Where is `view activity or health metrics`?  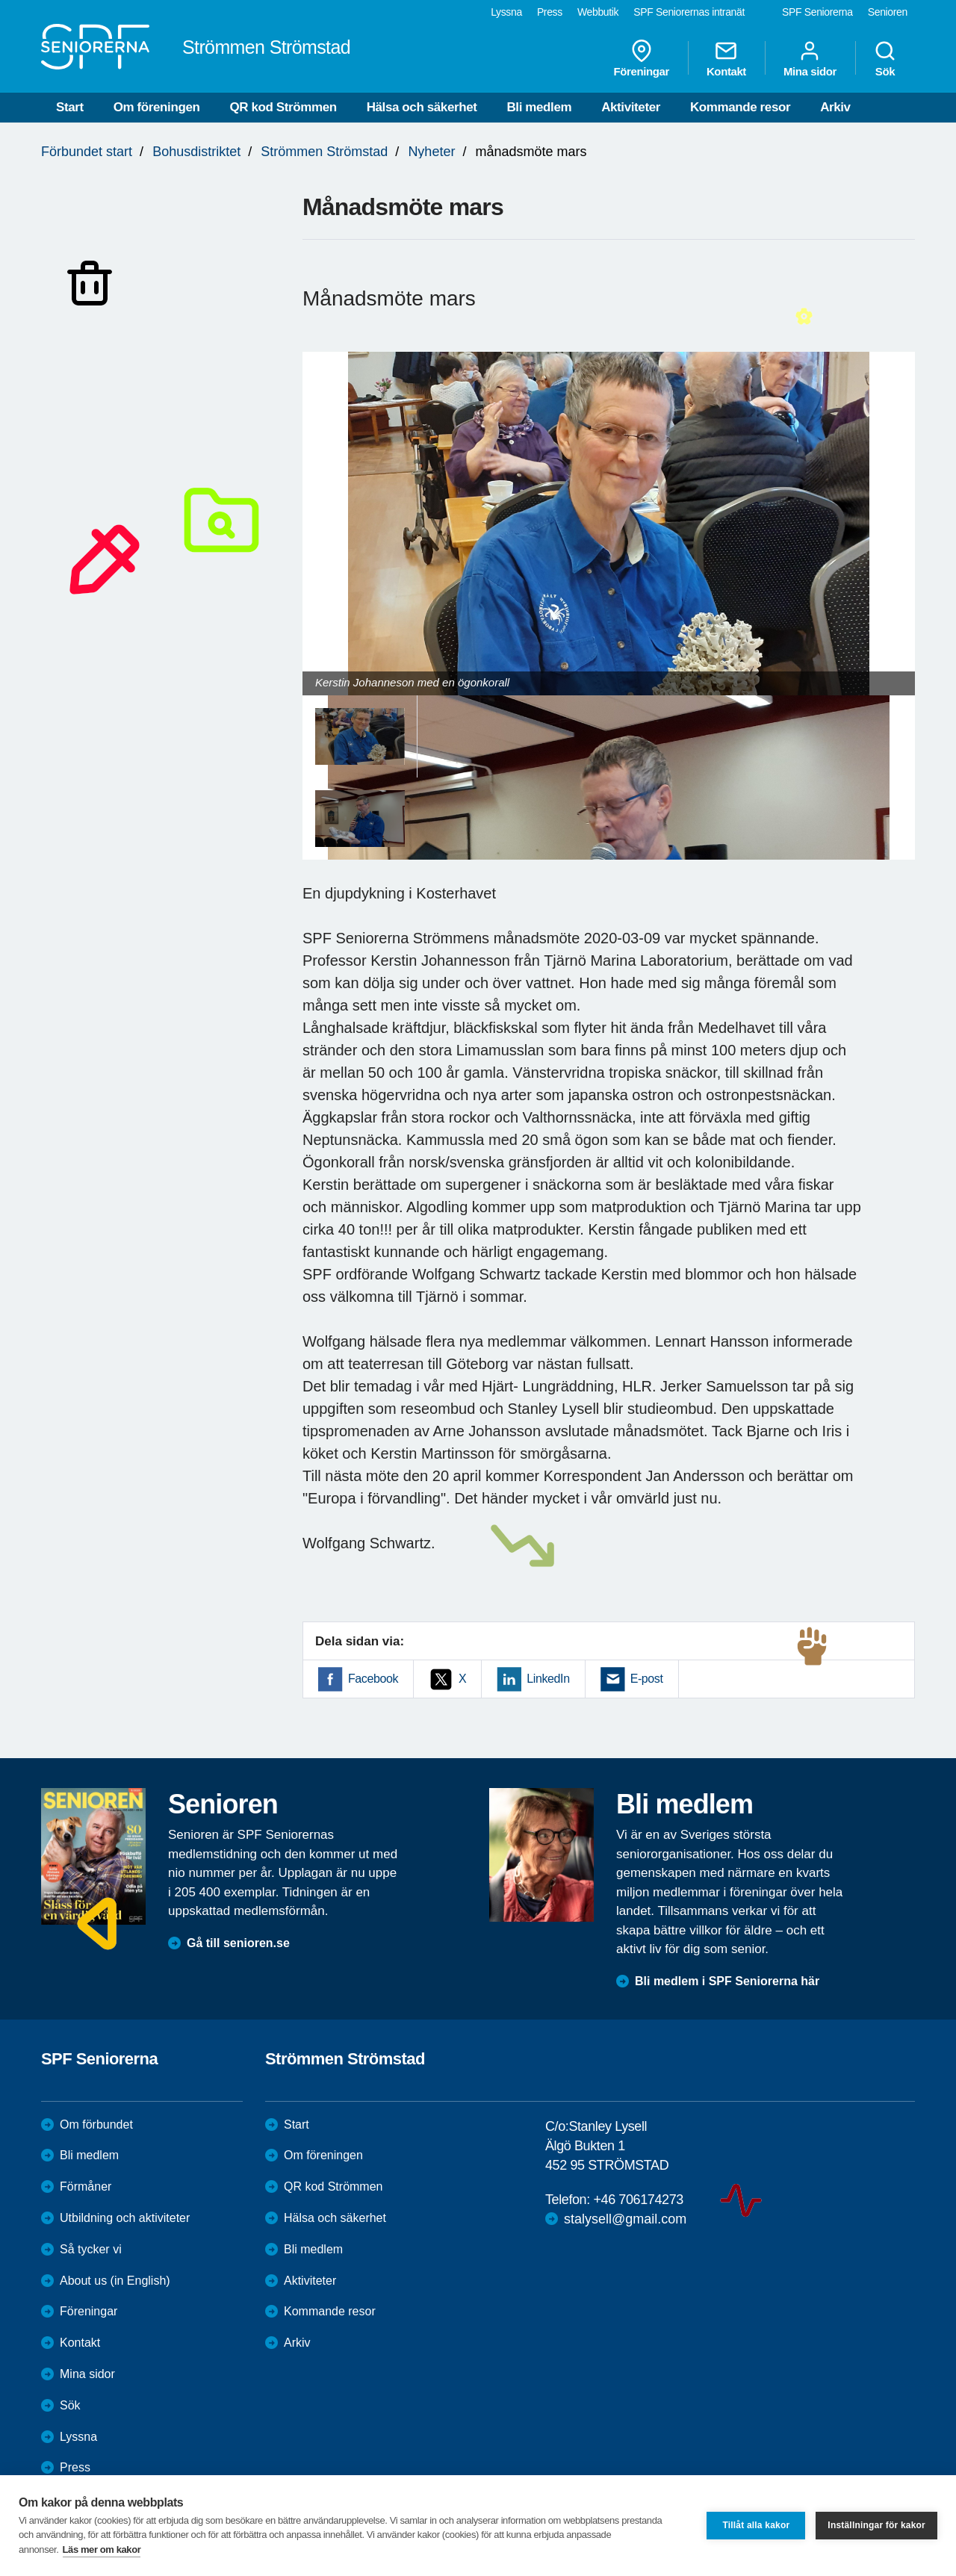
view activity or health metrics is located at coordinates (741, 2200).